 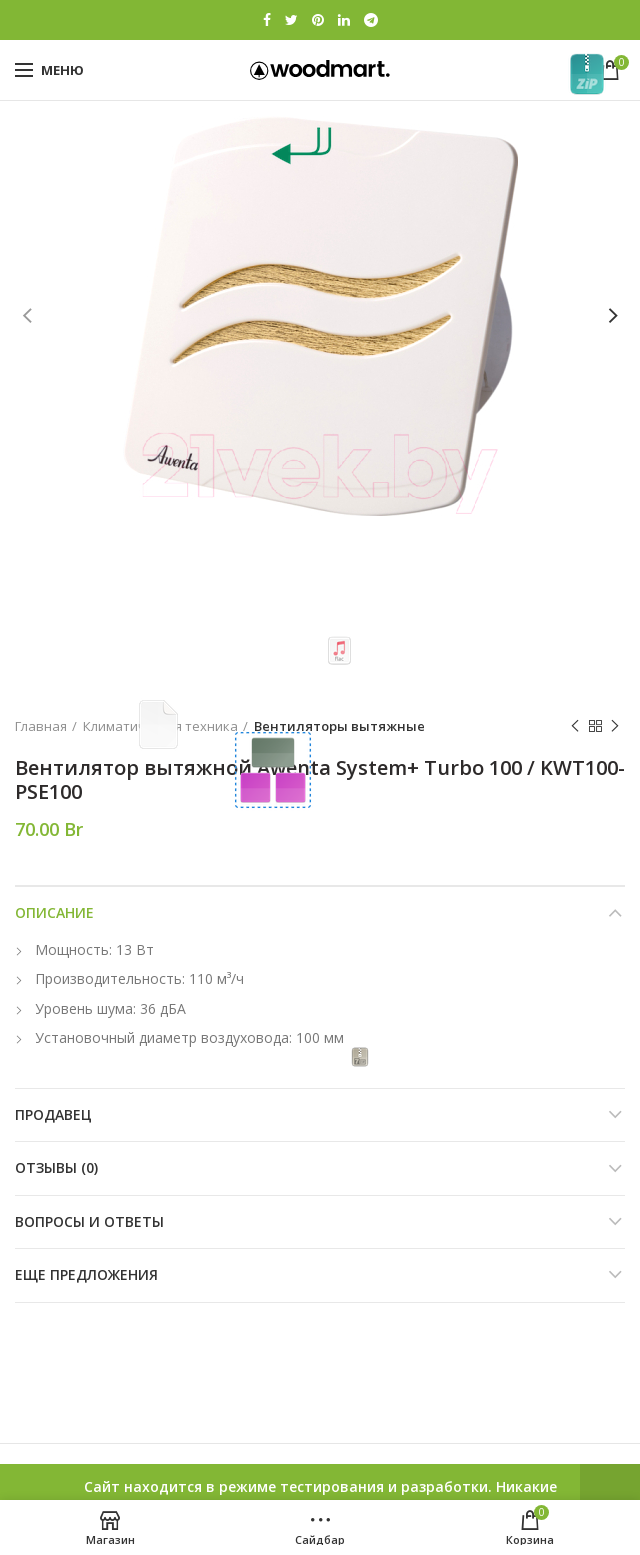 What do you see at coordinates (587, 74) in the screenshot?
I see `open a compressed zip archive` at bounding box center [587, 74].